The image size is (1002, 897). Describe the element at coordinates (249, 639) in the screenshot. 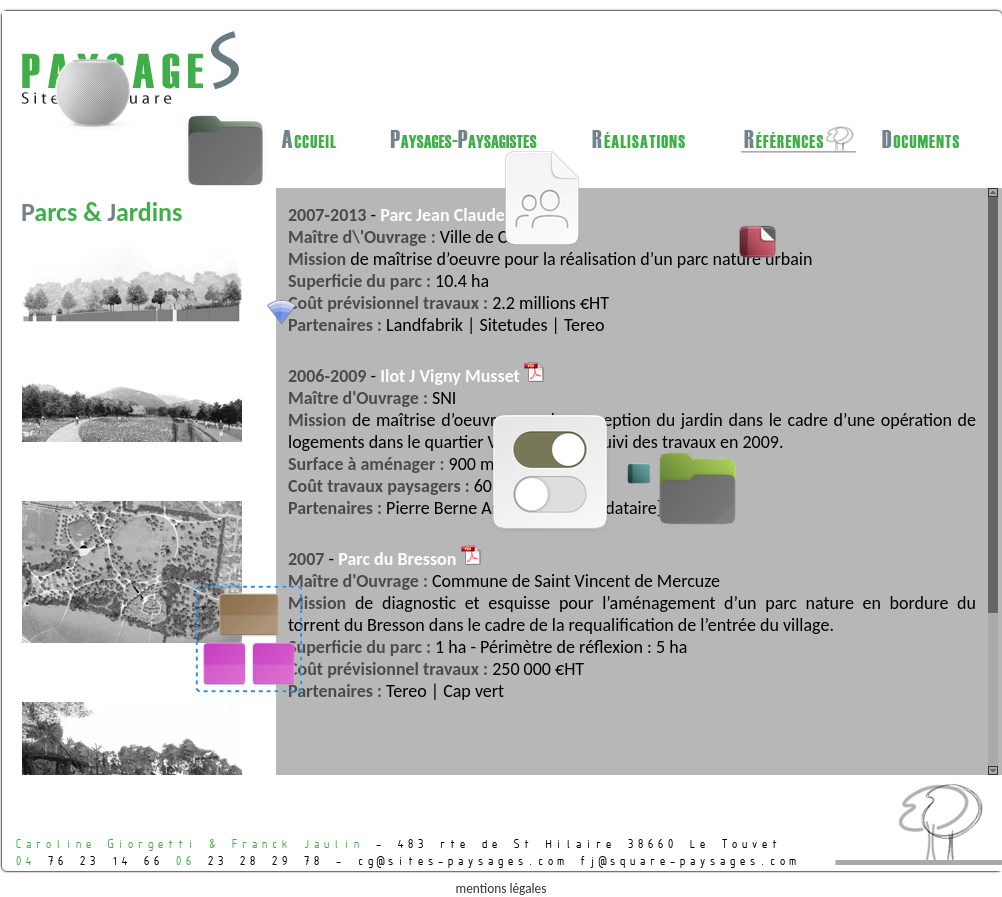

I see `select all items in the current view` at that location.